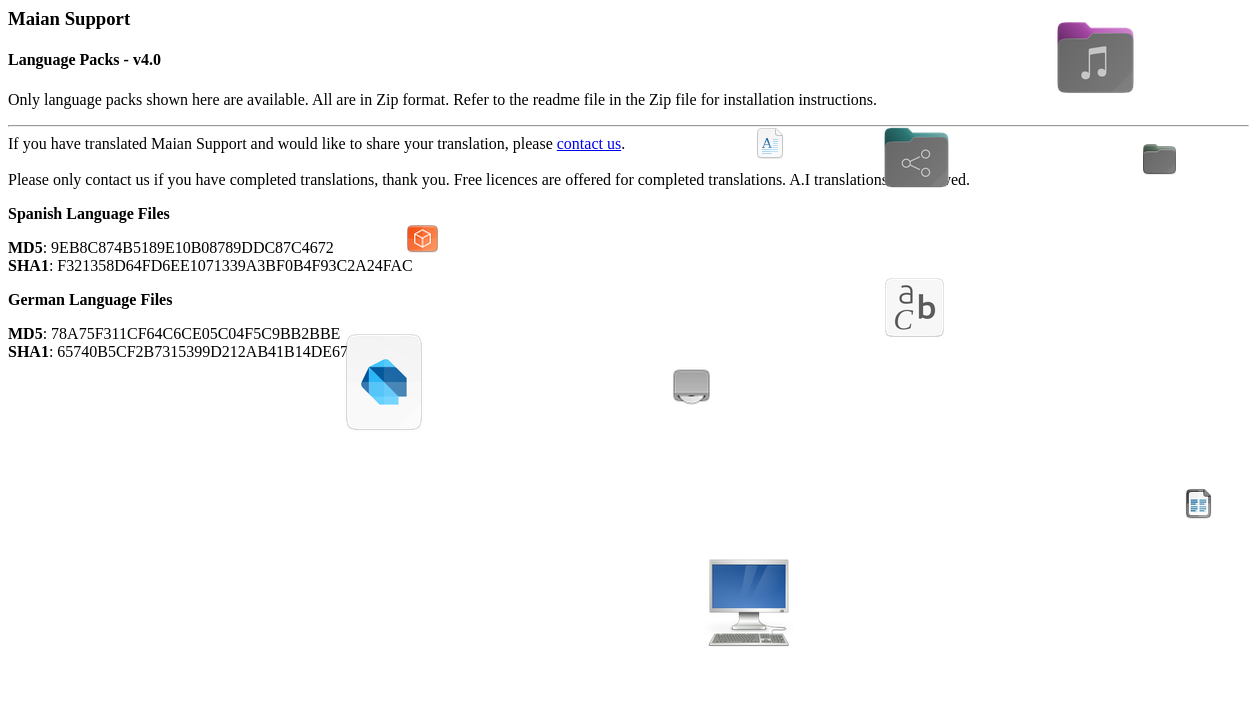  What do you see at coordinates (1159, 158) in the screenshot?
I see `open a folder to view its contents` at bounding box center [1159, 158].